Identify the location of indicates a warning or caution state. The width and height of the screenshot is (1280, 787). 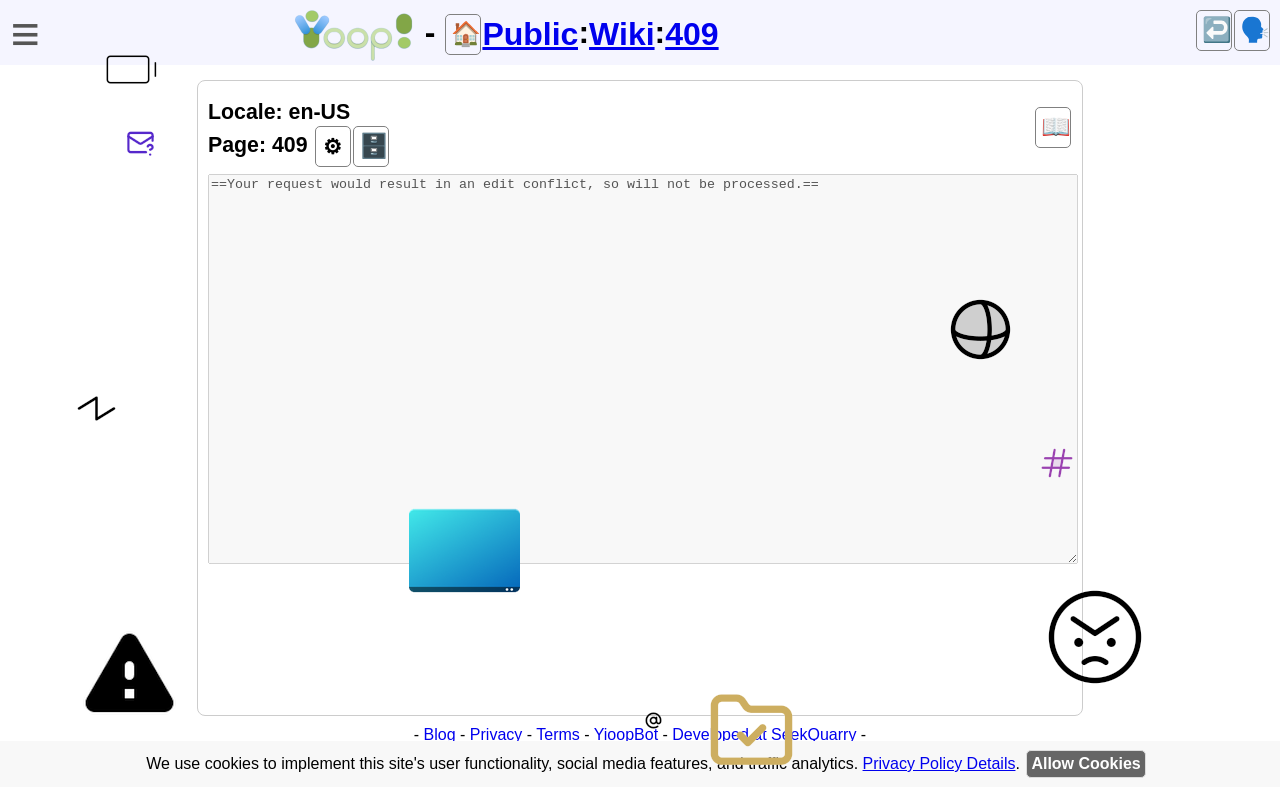
(129, 670).